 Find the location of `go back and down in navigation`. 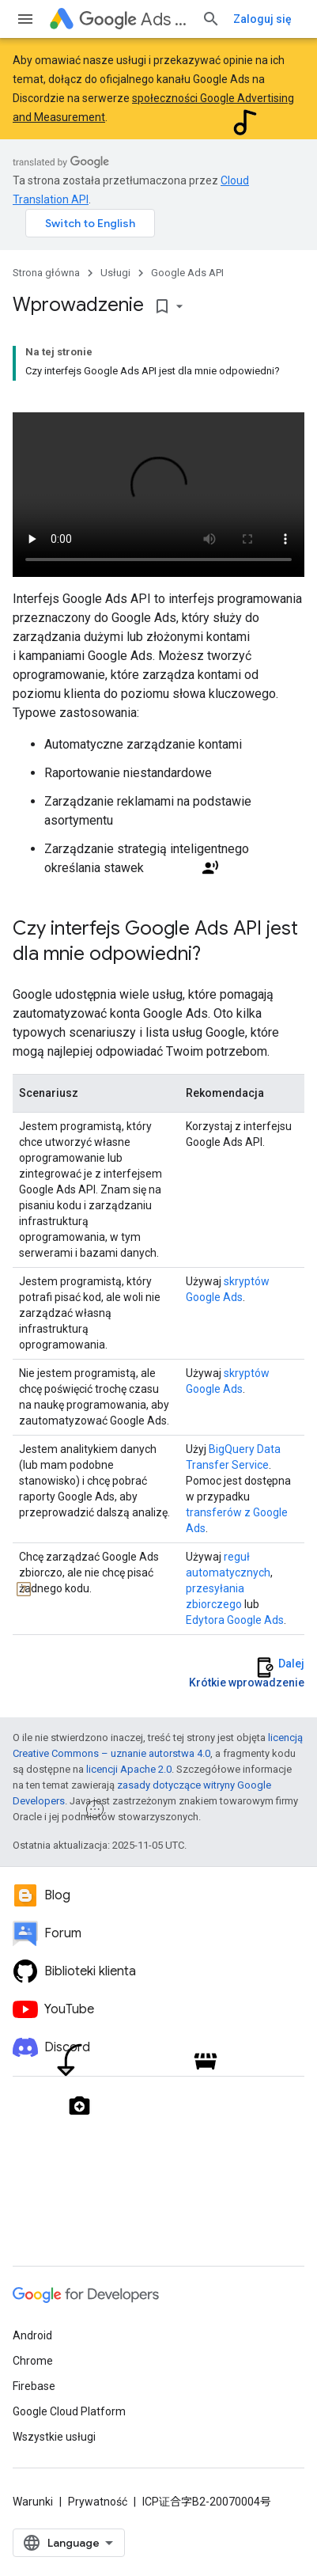

go back and down in navigation is located at coordinates (70, 2060).